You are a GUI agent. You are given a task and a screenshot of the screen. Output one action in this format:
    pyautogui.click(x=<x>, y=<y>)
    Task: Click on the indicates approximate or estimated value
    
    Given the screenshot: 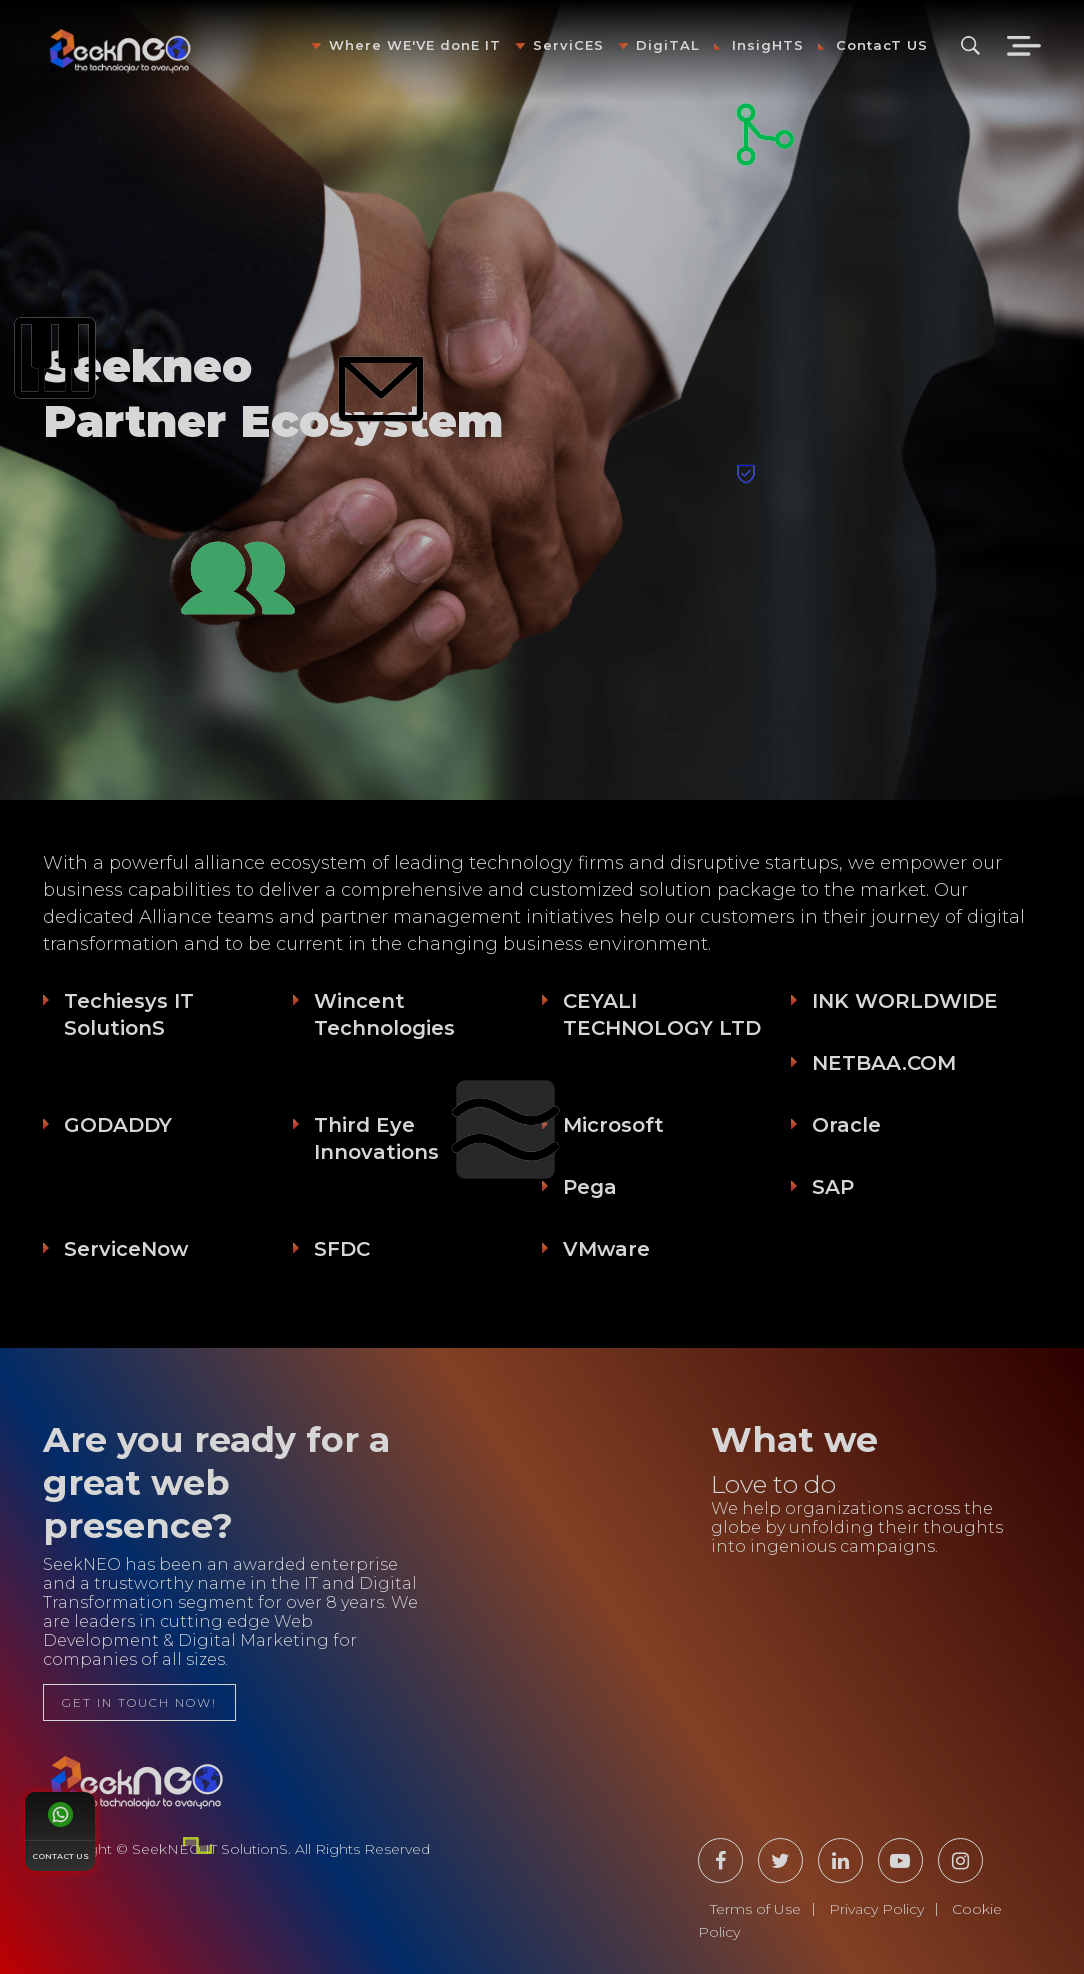 What is the action you would take?
    pyautogui.click(x=505, y=1129)
    